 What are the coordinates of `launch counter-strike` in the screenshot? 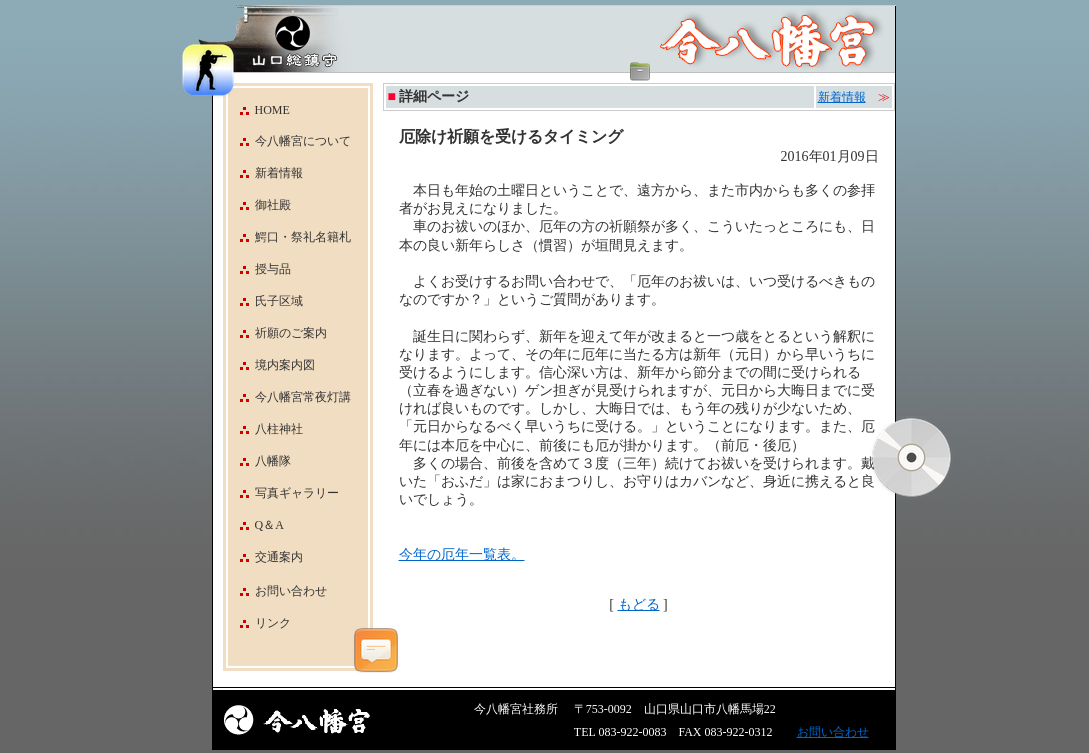 It's located at (208, 70).